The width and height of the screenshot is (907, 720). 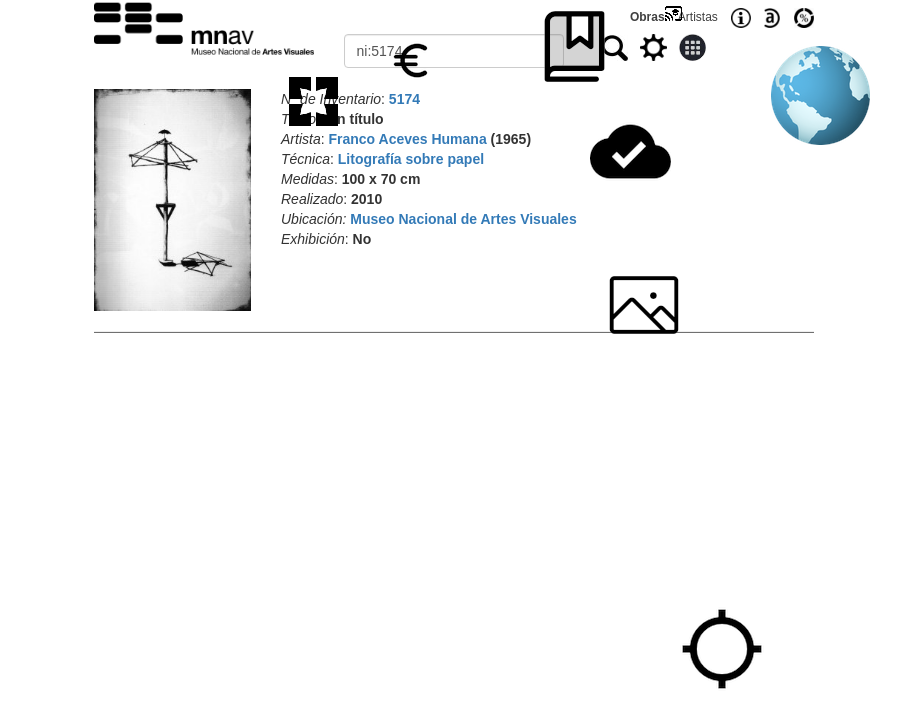 I want to click on cast or share educational content to a display, so click(x=673, y=13).